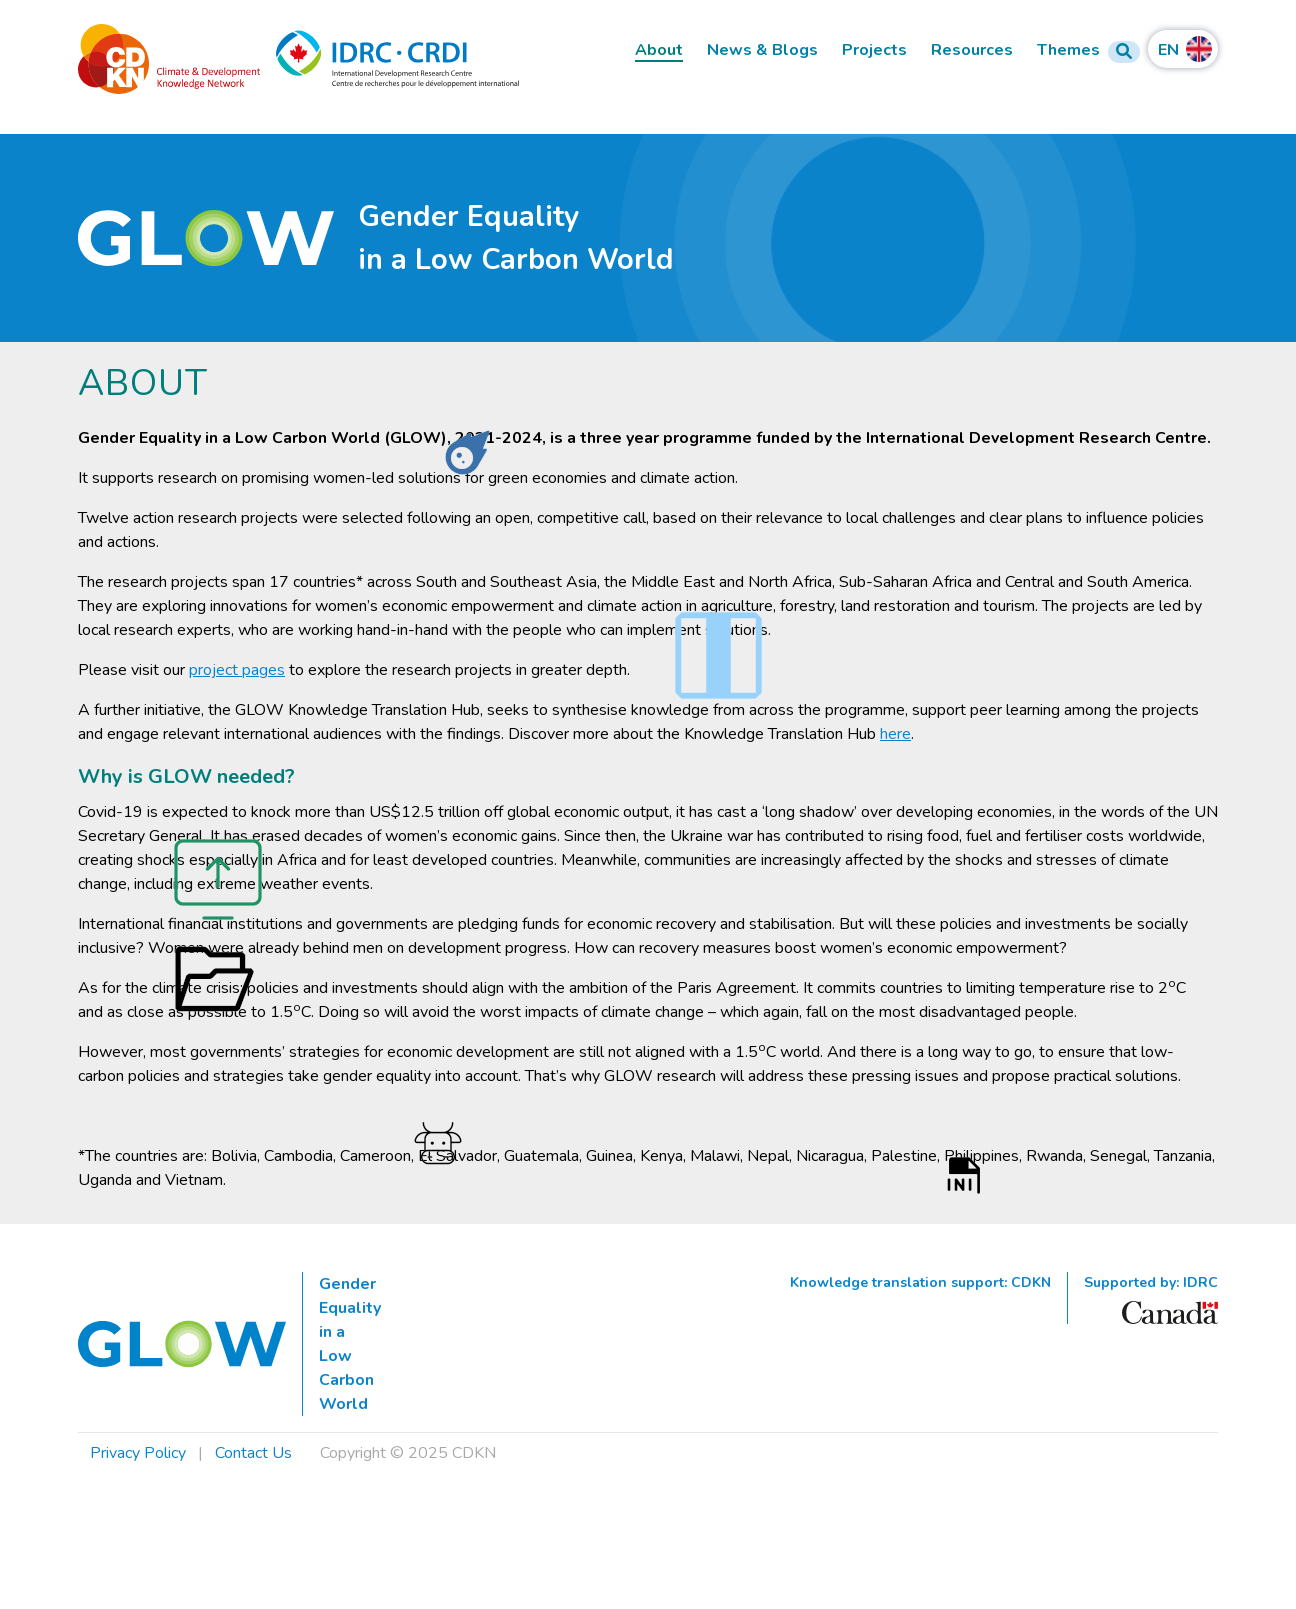  Describe the element at coordinates (438, 1144) in the screenshot. I see `access farm or agricultural features` at that location.